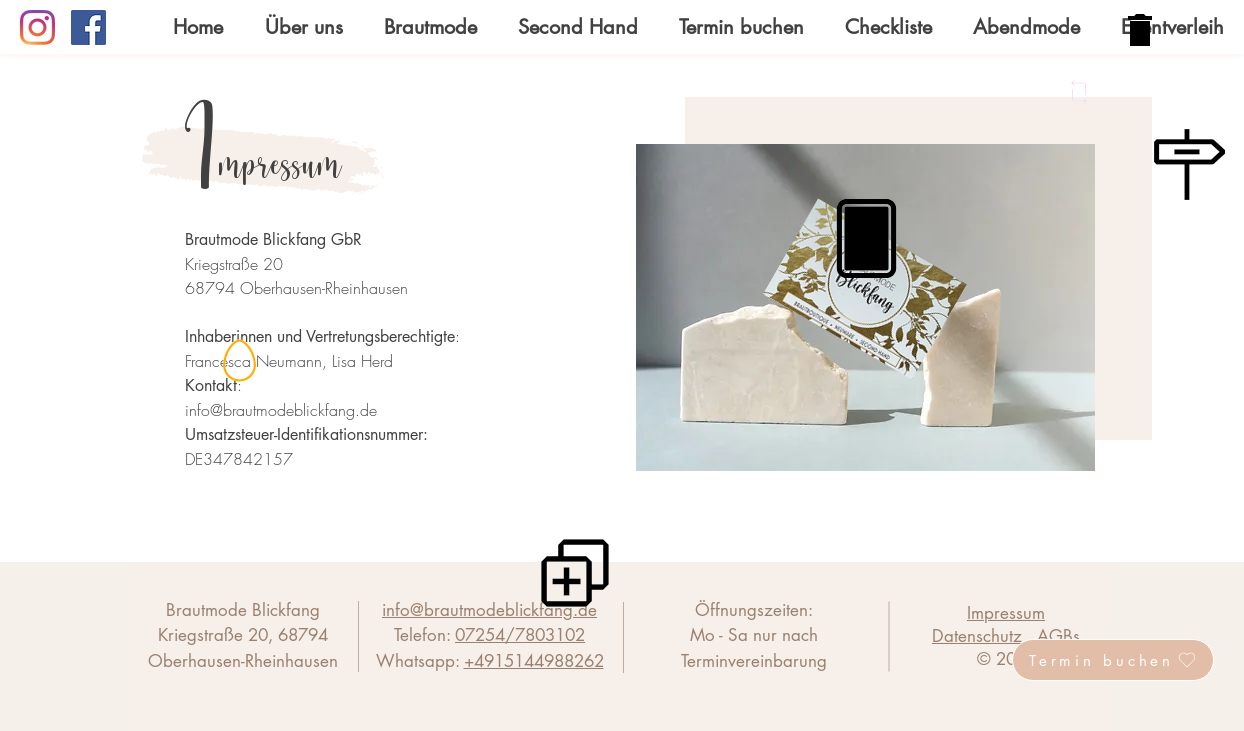 The height and width of the screenshot is (731, 1244). What do you see at coordinates (1189, 164) in the screenshot?
I see `view project milestones` at bounding box center [1189, 164].